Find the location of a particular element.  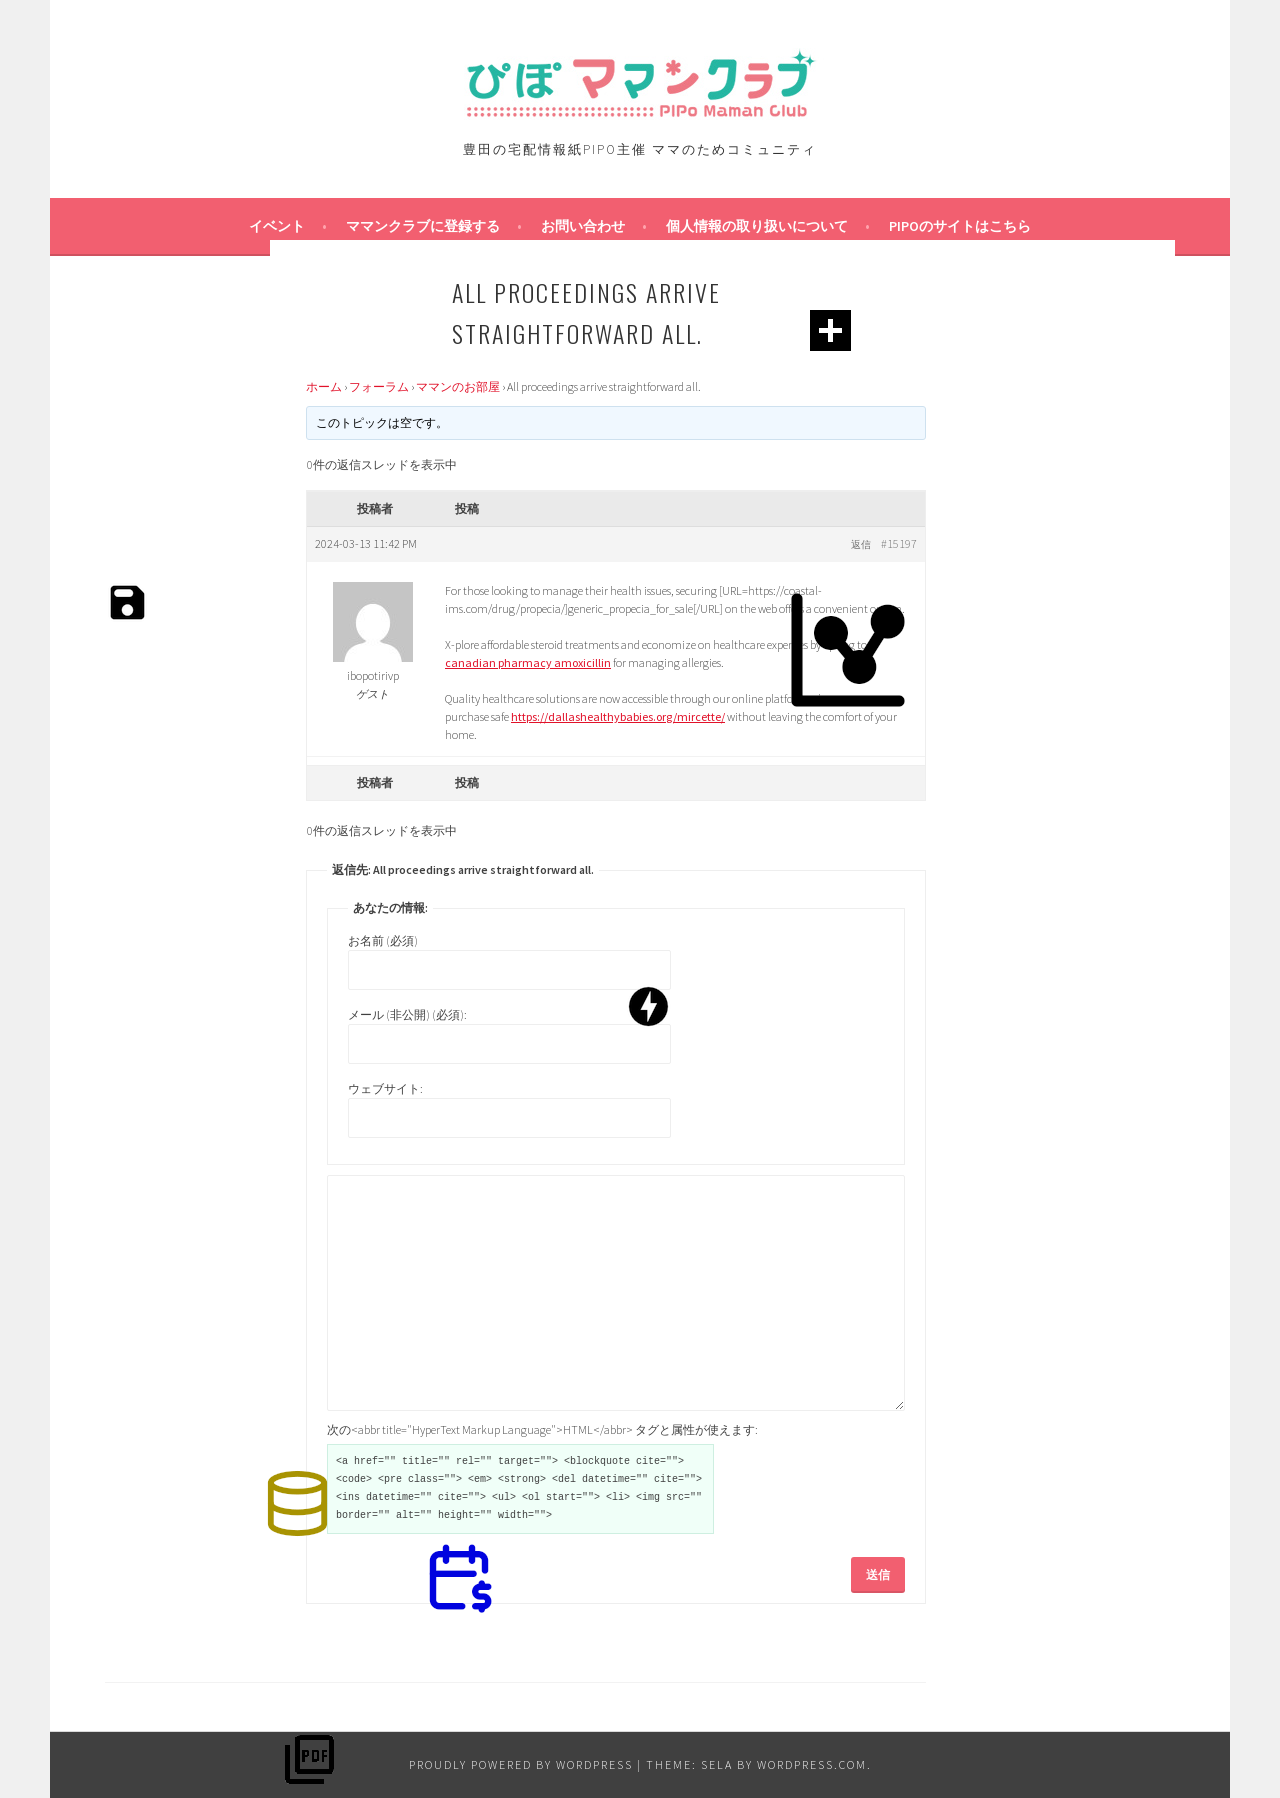

save or export as PDF is located at coordinates (309, 1759).